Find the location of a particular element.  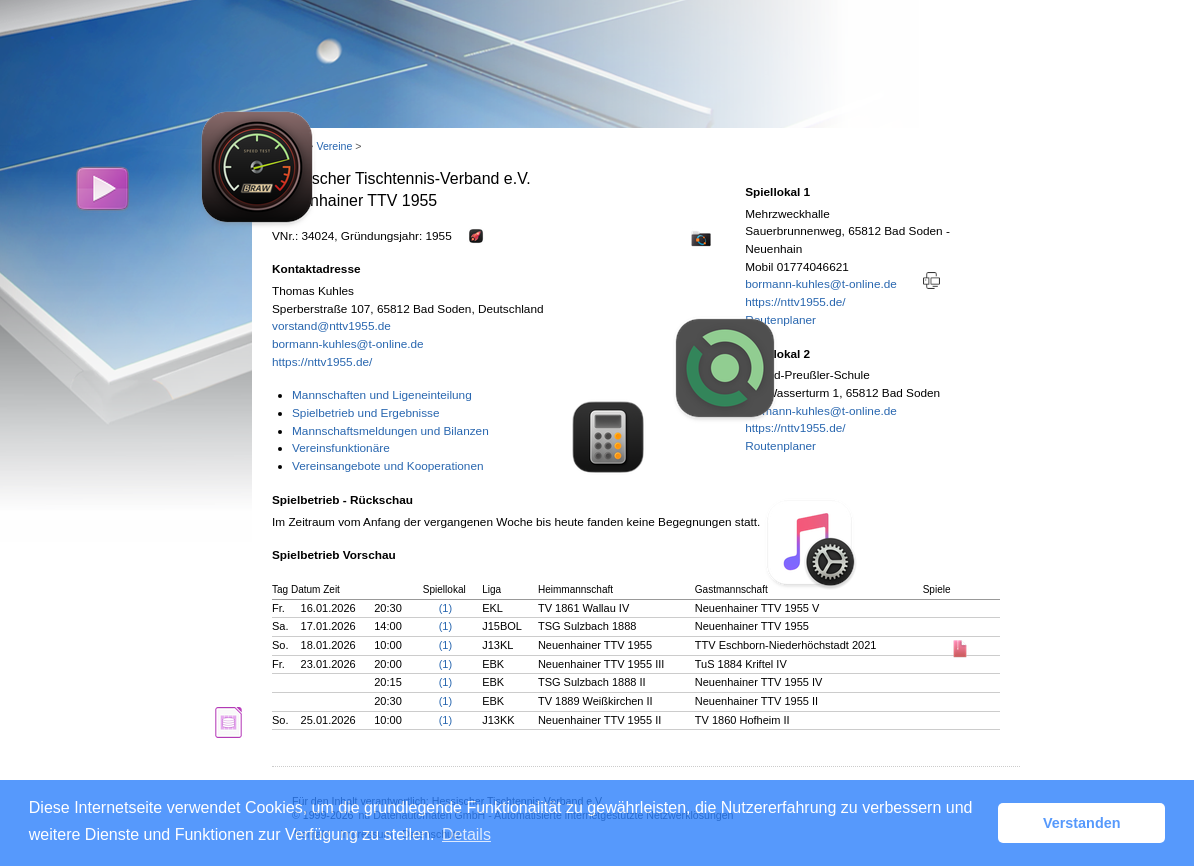

open the games app or library is located at coordinates (476, 236).